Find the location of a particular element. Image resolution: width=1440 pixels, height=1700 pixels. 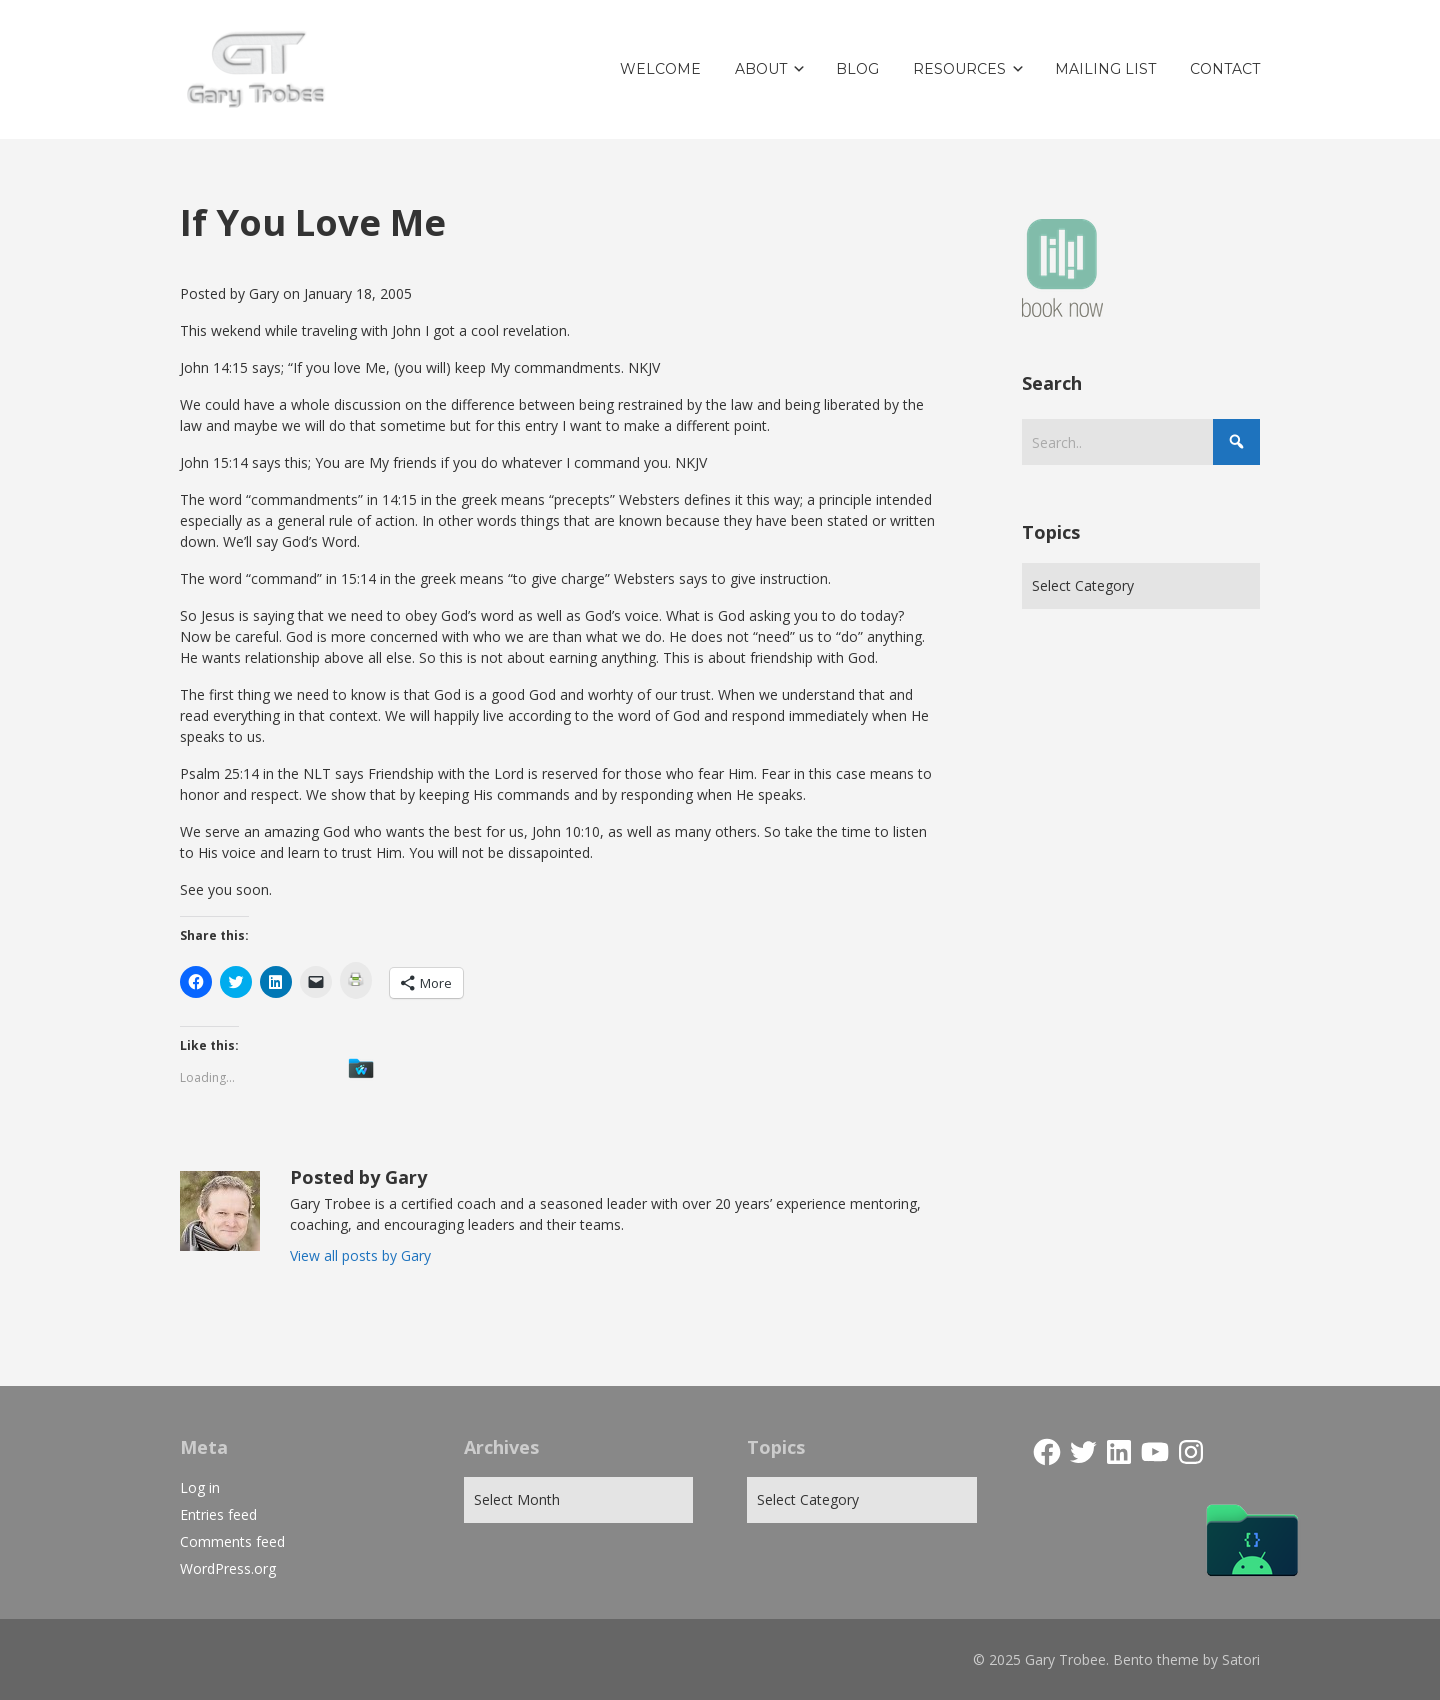

open android developer project files is located at coordinates (1252, 1543).